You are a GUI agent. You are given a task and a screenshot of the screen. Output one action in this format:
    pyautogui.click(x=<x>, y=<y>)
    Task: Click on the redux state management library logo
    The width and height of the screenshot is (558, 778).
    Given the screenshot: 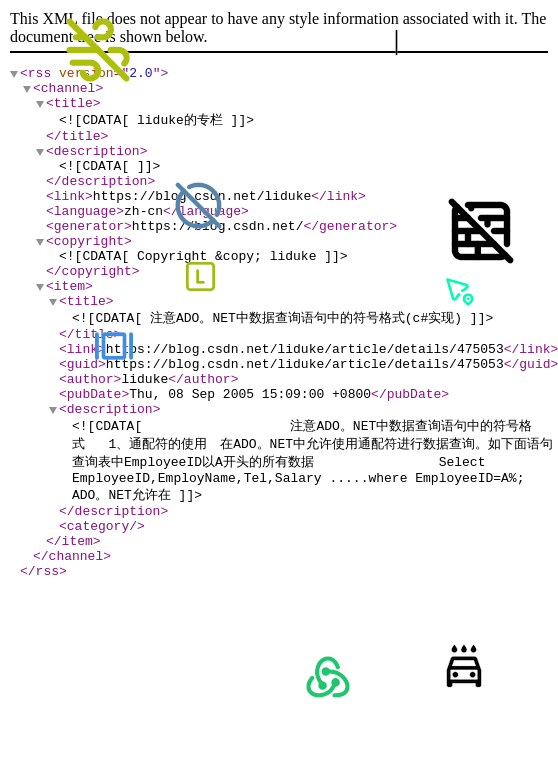 What is the action you would take?
    pyautogui.click(x=328, y=678)
    